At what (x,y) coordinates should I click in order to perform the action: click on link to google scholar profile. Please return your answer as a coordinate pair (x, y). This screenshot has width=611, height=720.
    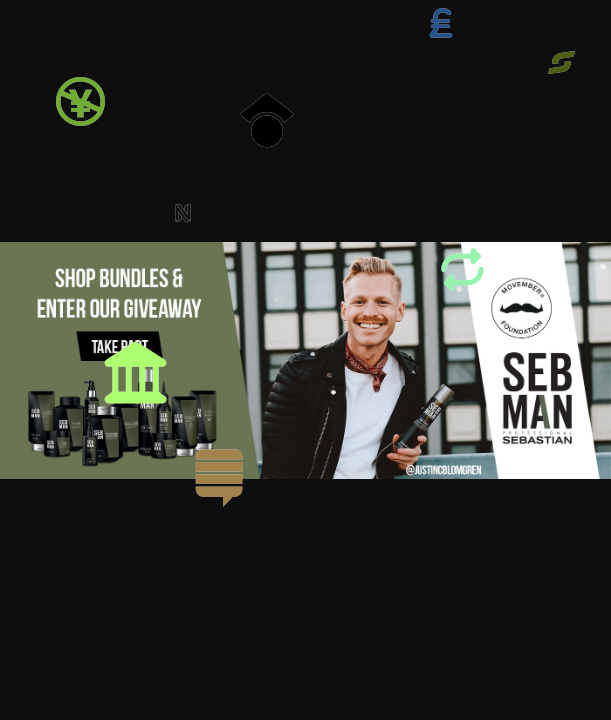
    Looking at the image, I should click on (267, 120).